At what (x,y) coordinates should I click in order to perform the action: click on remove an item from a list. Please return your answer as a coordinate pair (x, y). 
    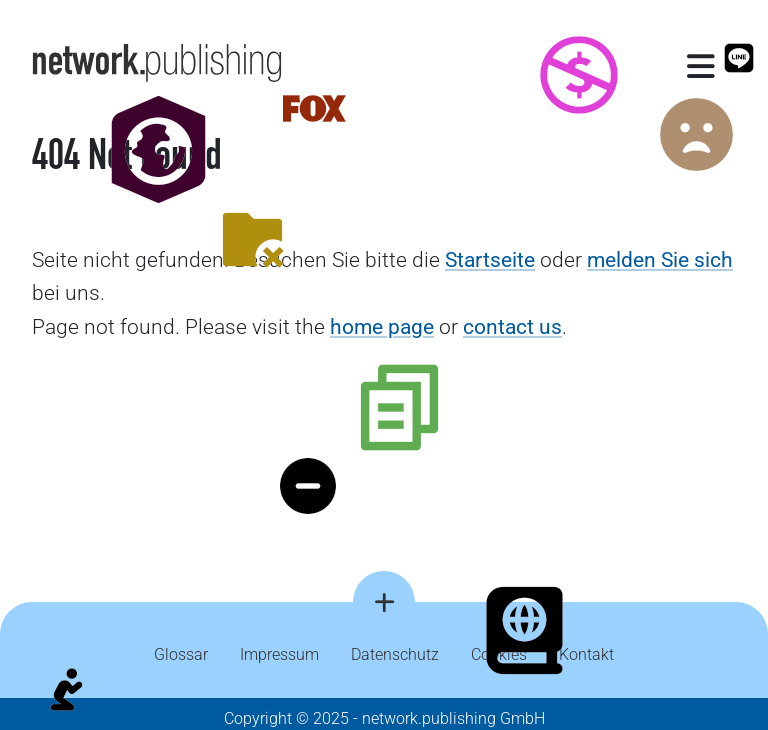
    Looking at the image, I should click on (308, 486).